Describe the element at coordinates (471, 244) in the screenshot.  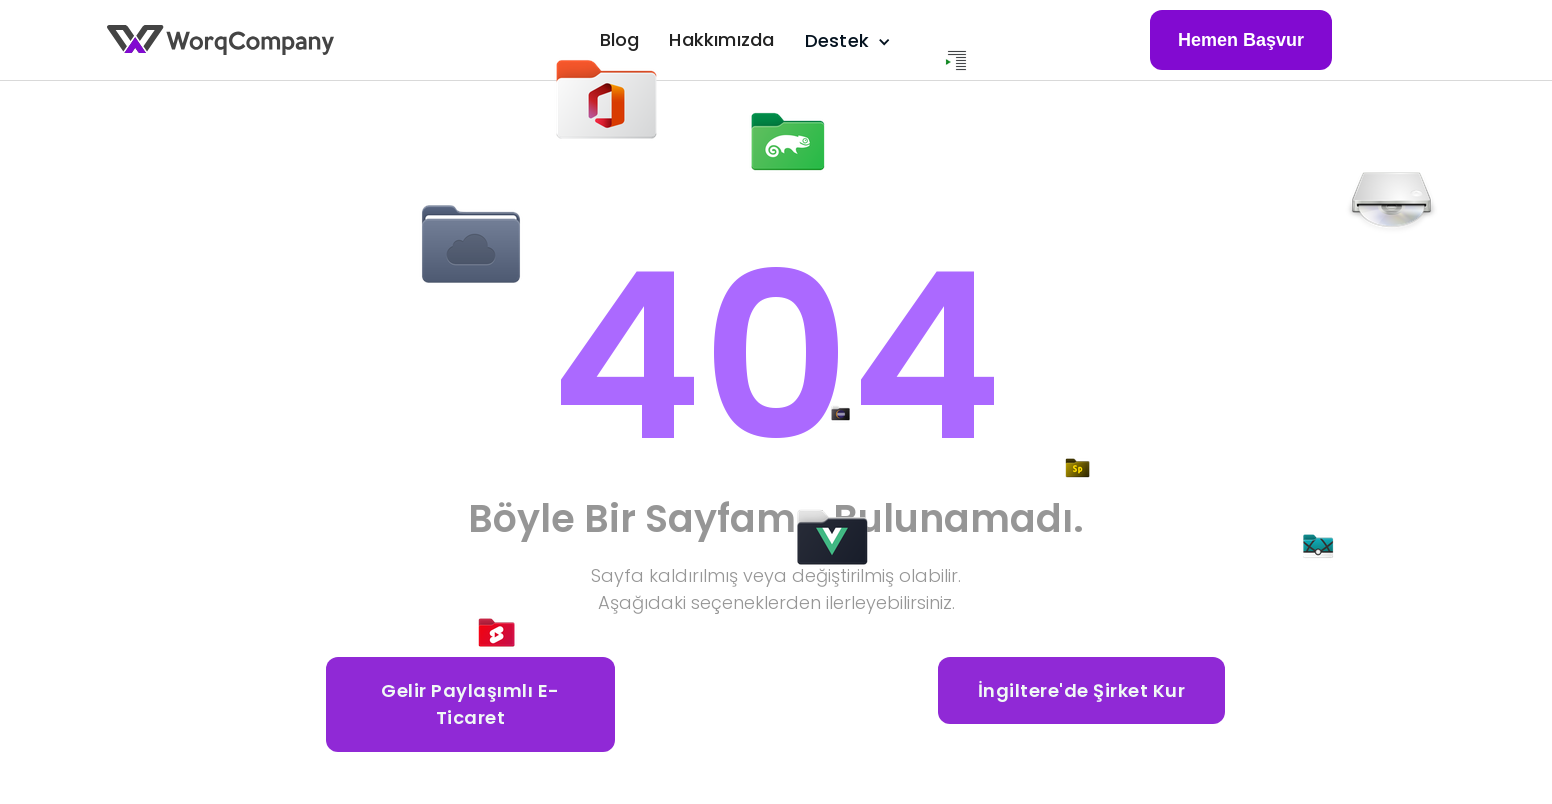
I see `access cloud-synced files and folders` at that location.